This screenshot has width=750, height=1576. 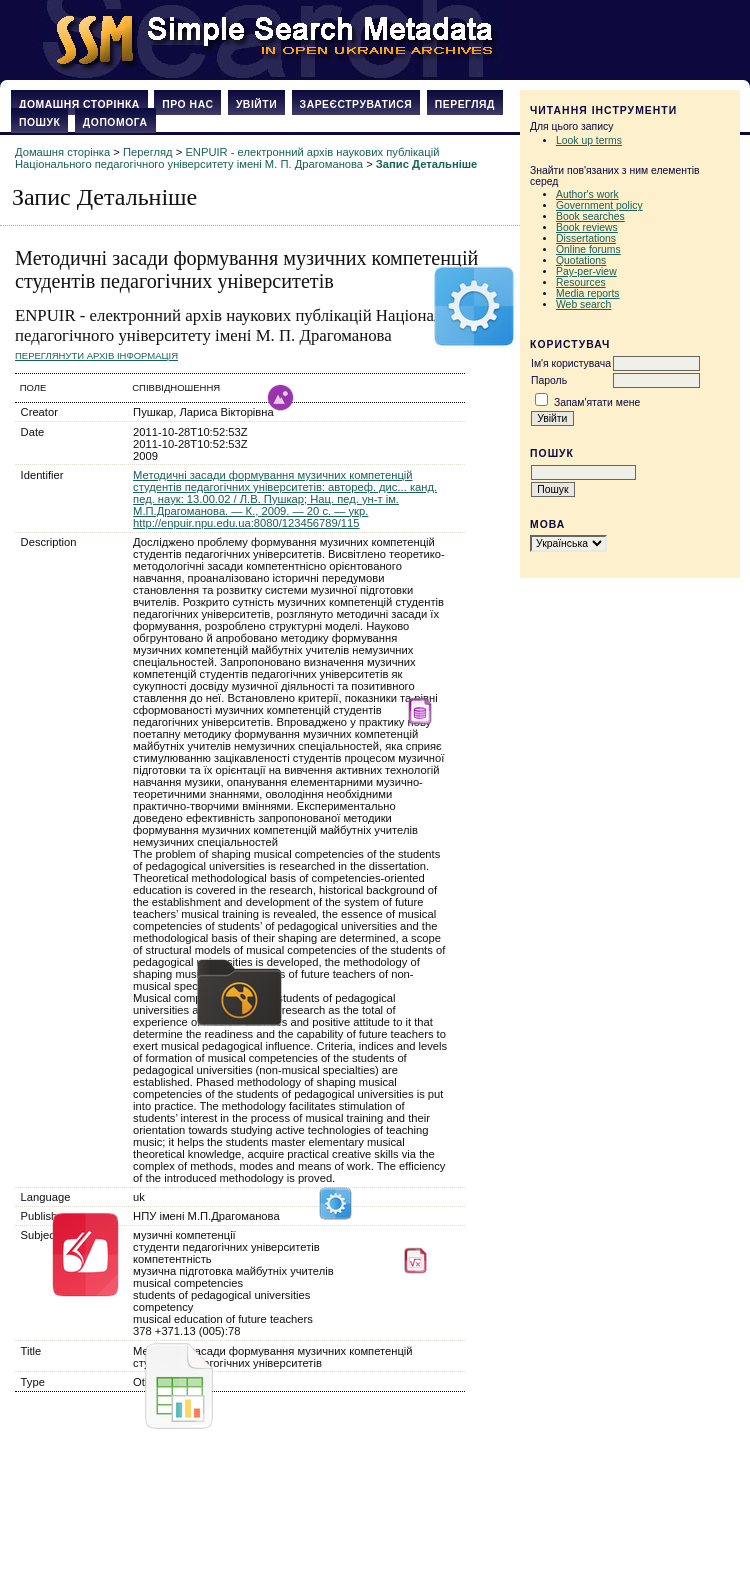 What do you see at coordinates (420, 711) in the screenshot?
I see `a libreoffice base database file` at bounding box center [420, 711].